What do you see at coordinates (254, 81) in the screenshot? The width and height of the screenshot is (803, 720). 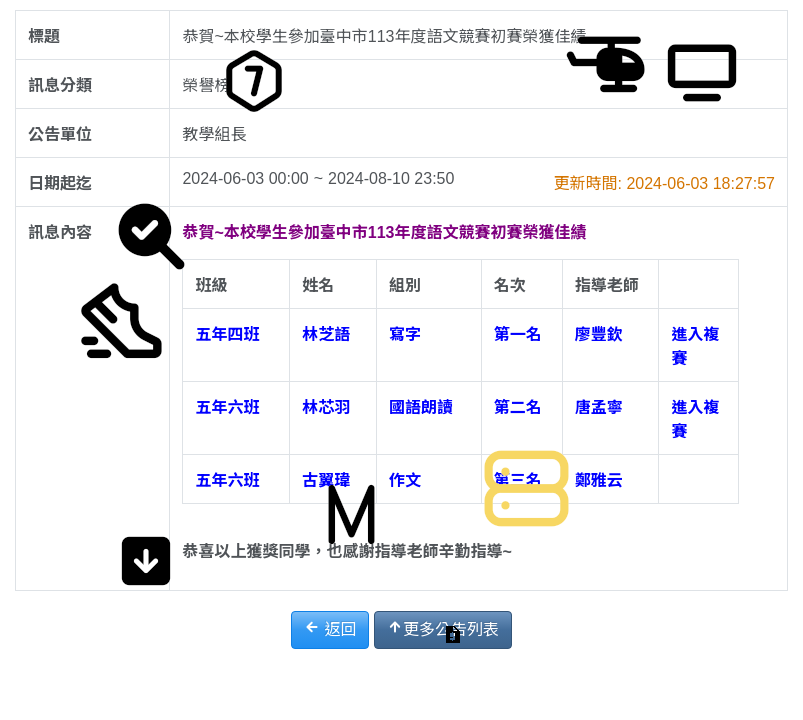 I see `indicates step 7 in a multi-step process` at bounding box center [254, 81].